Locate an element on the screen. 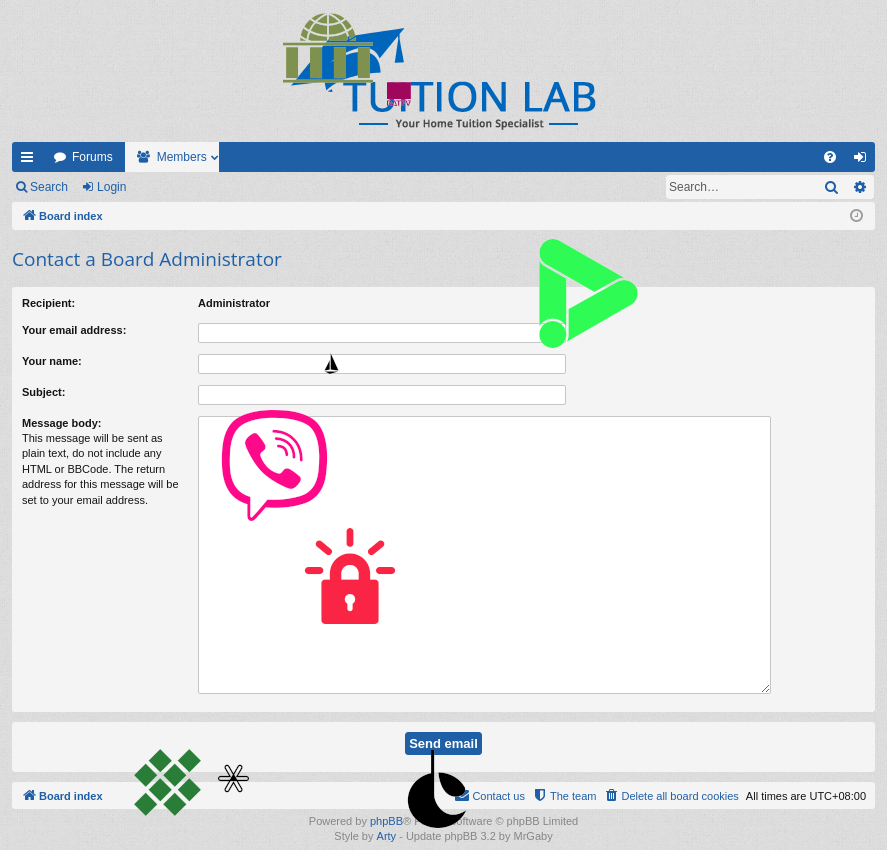 This screenshot has width=887, height=850. open wikiversity website or app is located at coordinates (328, 48).